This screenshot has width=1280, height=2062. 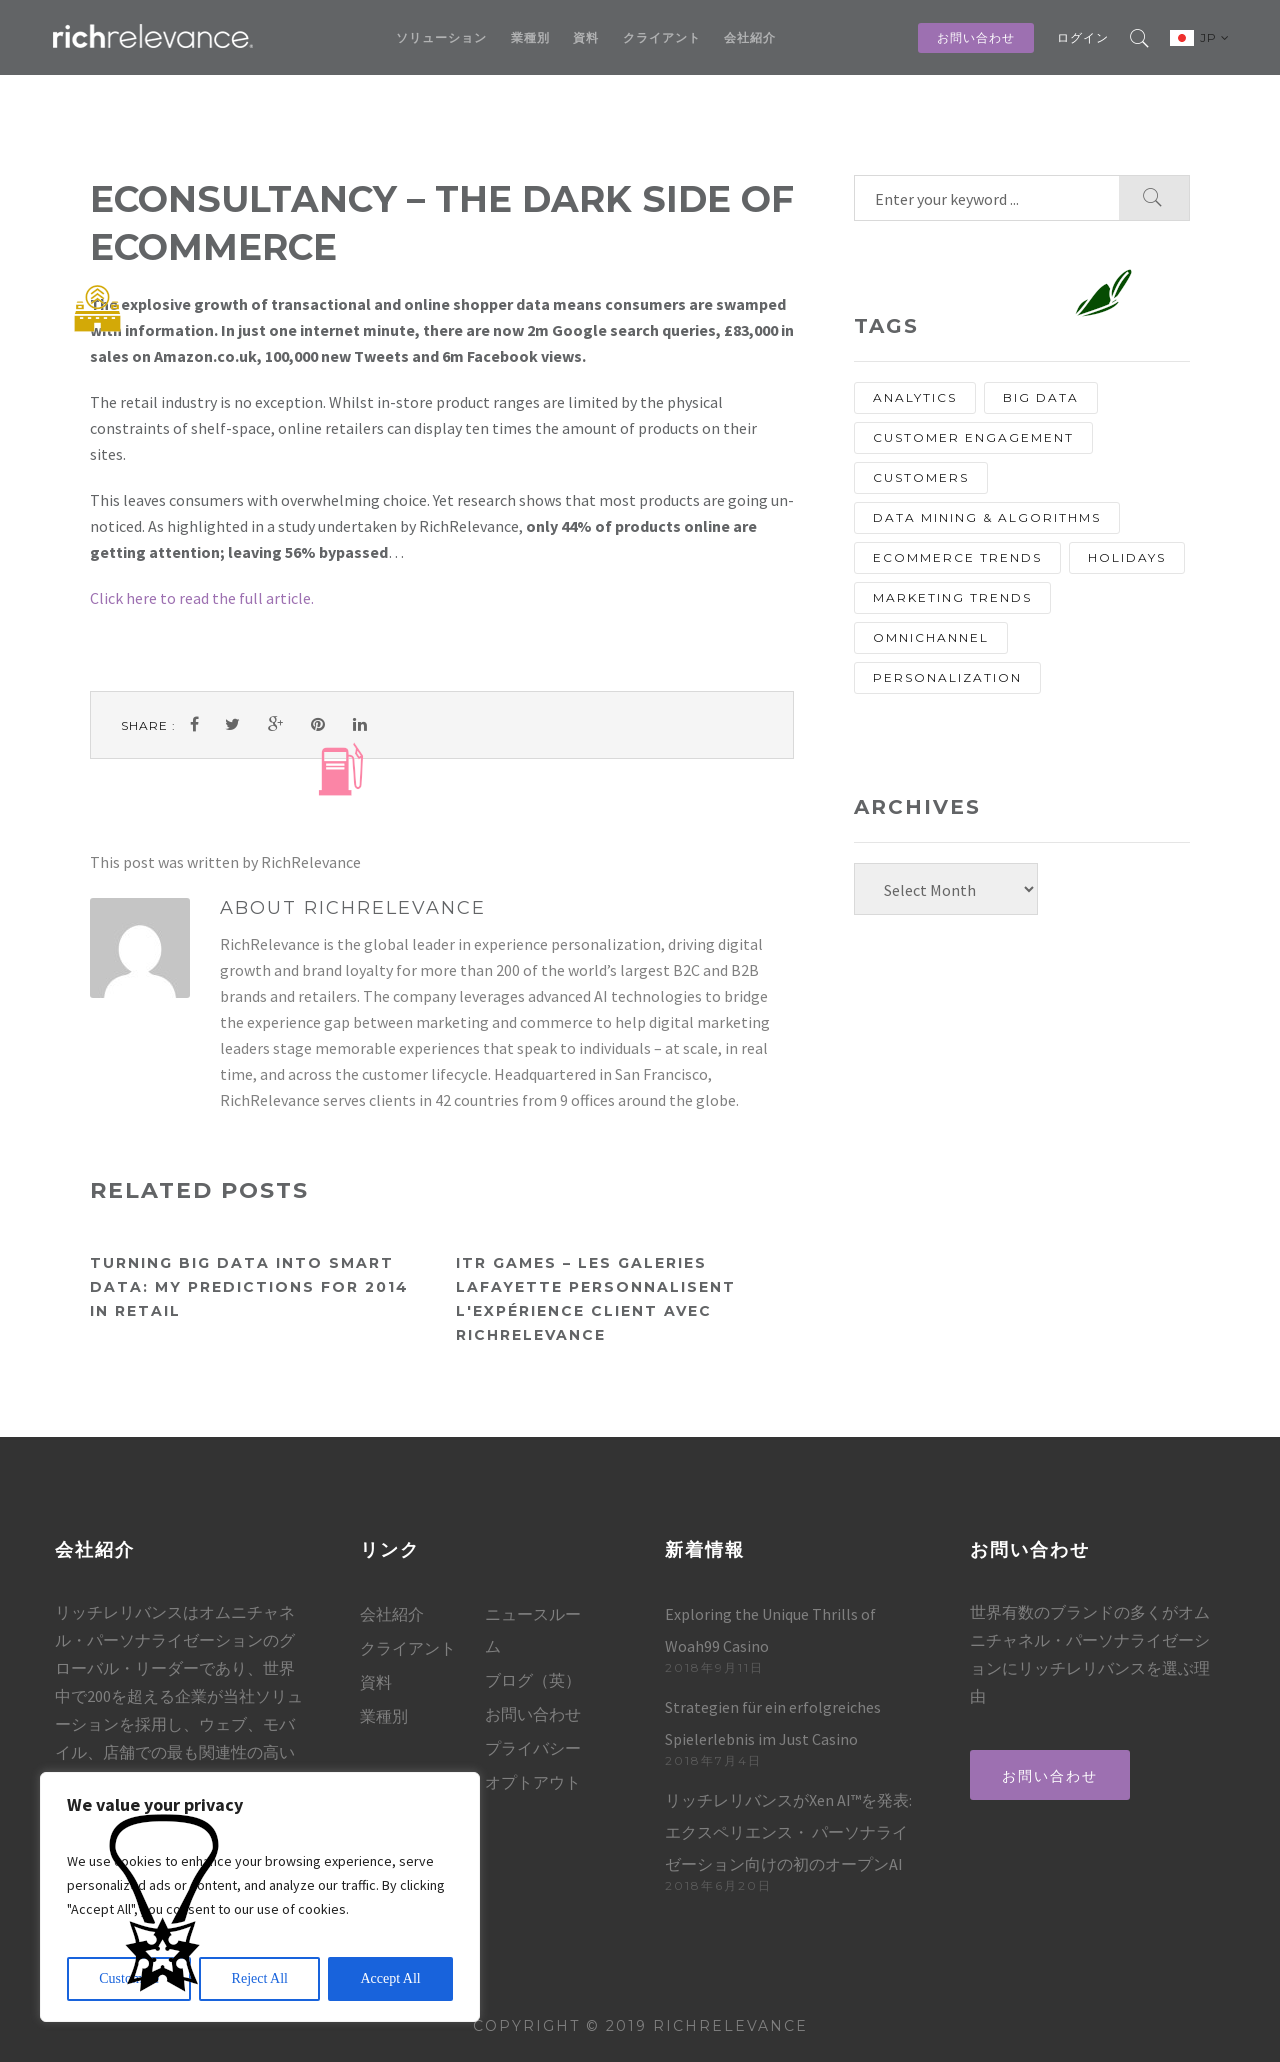 What do you see at coordinates (1103, 294) in the screenshot?
I see `select archer or ranger character class` at bounding box center [1103, 294].